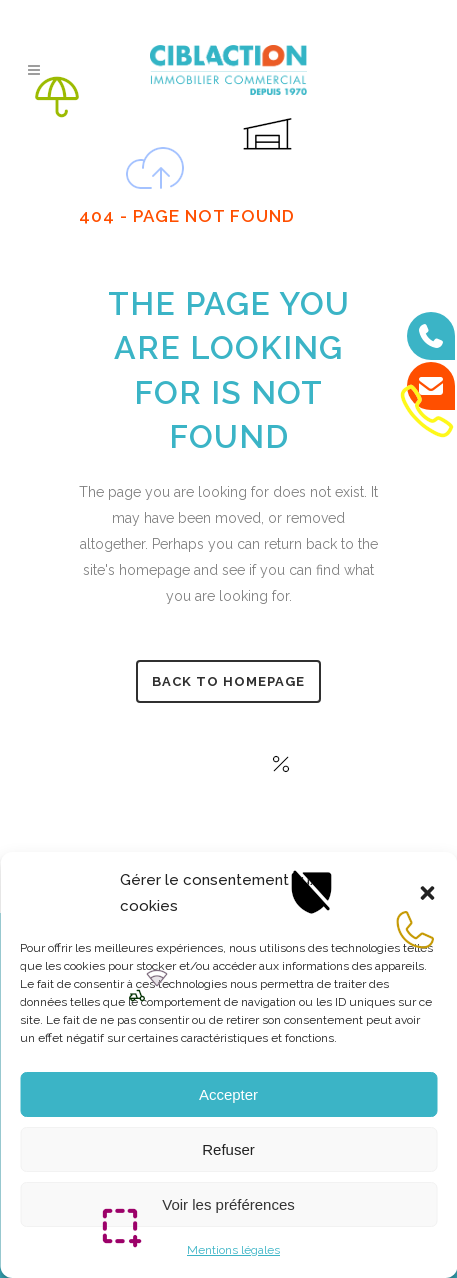 This screenshot has height=1278, width=457. What do you see at coordinates (157, 978) in the screenshot?
I see `indicates medium wifi signal strength` at bounding box center [157, 978].